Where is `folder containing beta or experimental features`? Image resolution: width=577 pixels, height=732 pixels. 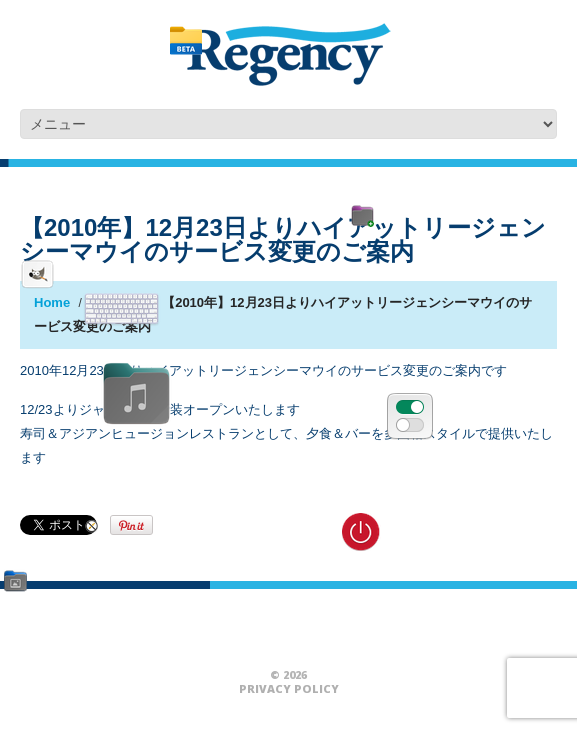 folder containing beta or experimental features is located at coordinates (186, 40).